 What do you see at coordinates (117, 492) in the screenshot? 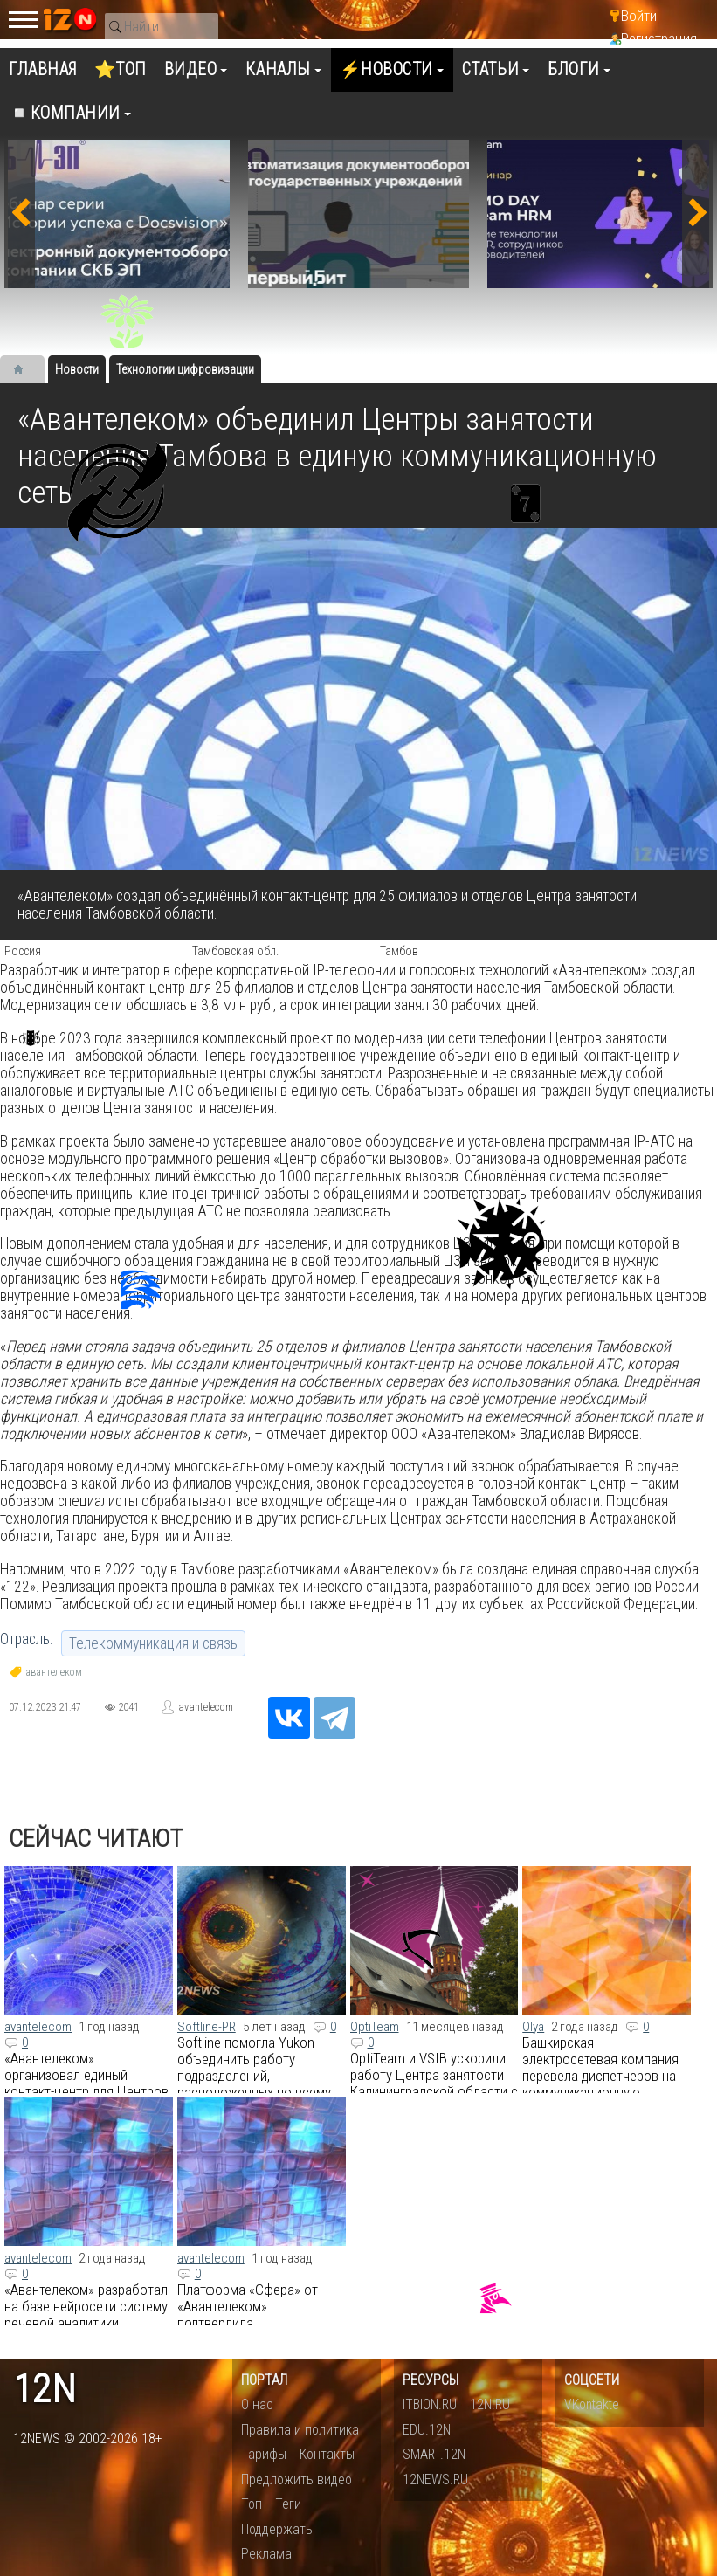
I see `activate spinning blade attack or ability` at bounding box center [117, 492].